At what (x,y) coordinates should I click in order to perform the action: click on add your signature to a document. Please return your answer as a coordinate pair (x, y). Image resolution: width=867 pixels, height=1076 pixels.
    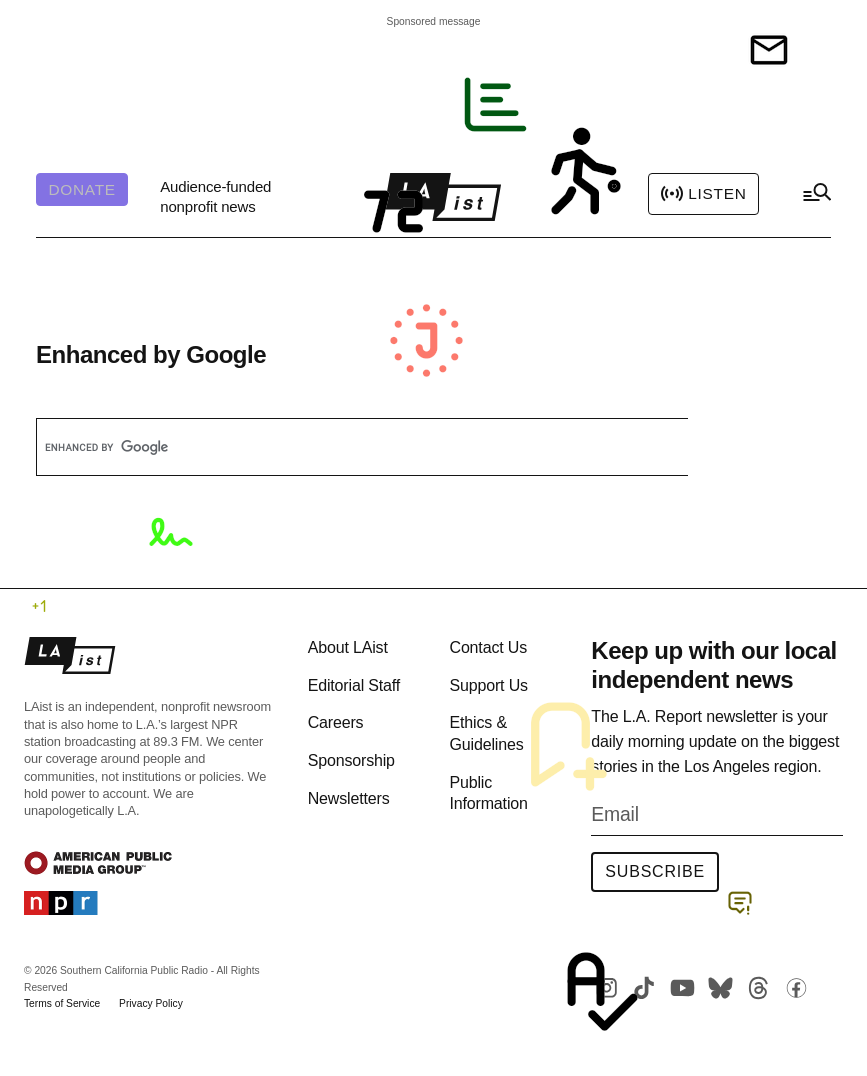
    Looking at the image, I should click on (171, 533).